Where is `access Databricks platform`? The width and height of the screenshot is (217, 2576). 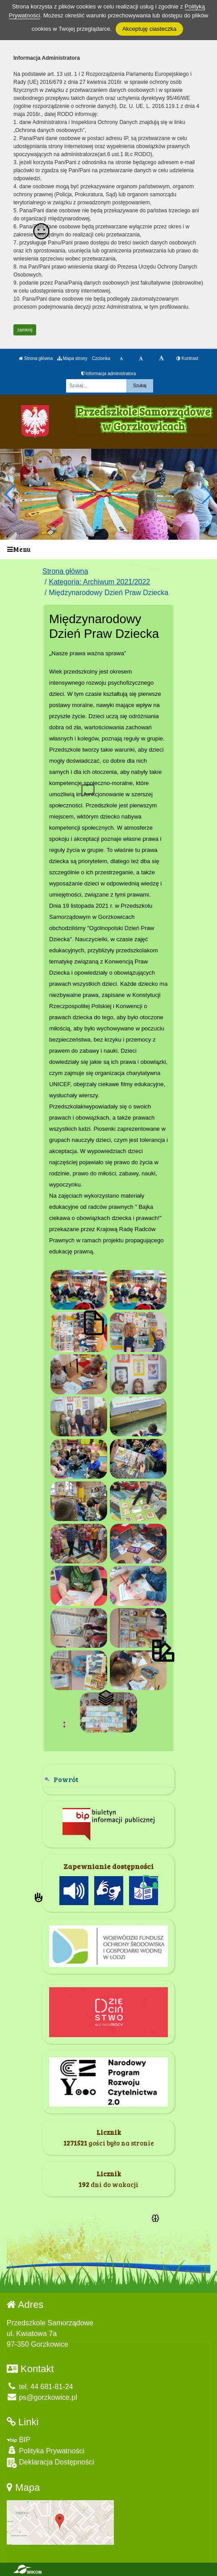 access Databricks platform is located at coordinates (106, 1697).